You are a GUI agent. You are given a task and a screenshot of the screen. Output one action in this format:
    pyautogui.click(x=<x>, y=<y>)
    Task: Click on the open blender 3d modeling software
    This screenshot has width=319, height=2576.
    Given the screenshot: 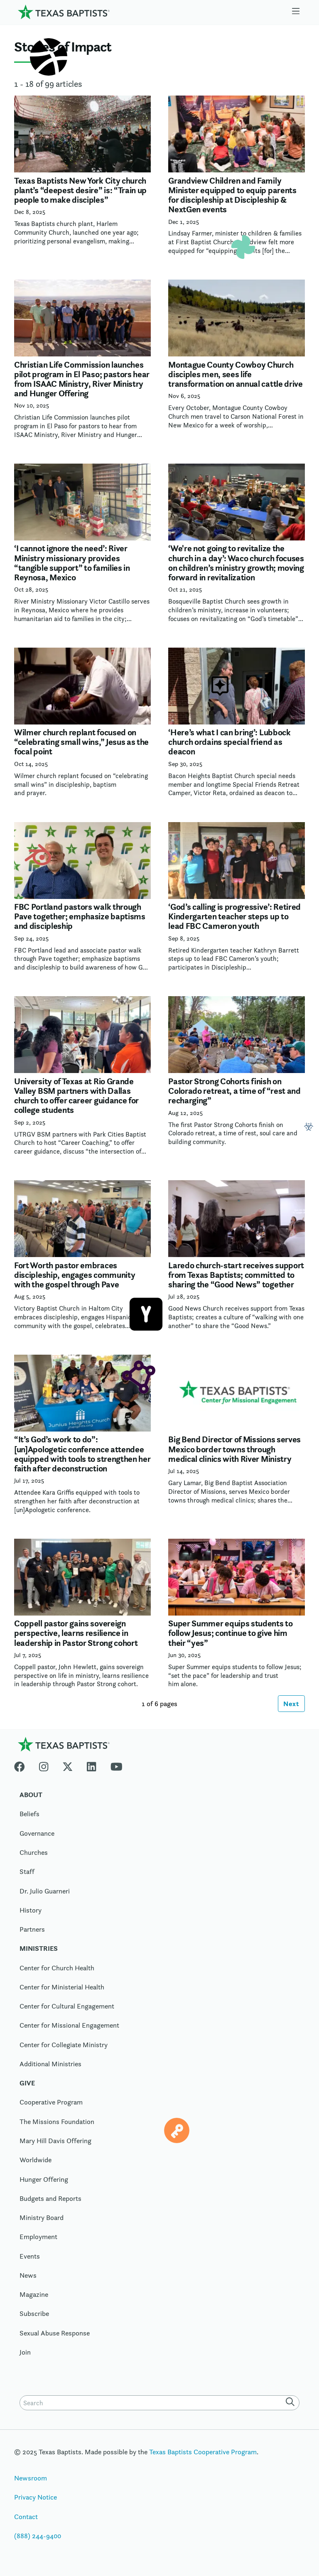 What is the action you would take?
    pyautogui.click(x=38, y=855)
    